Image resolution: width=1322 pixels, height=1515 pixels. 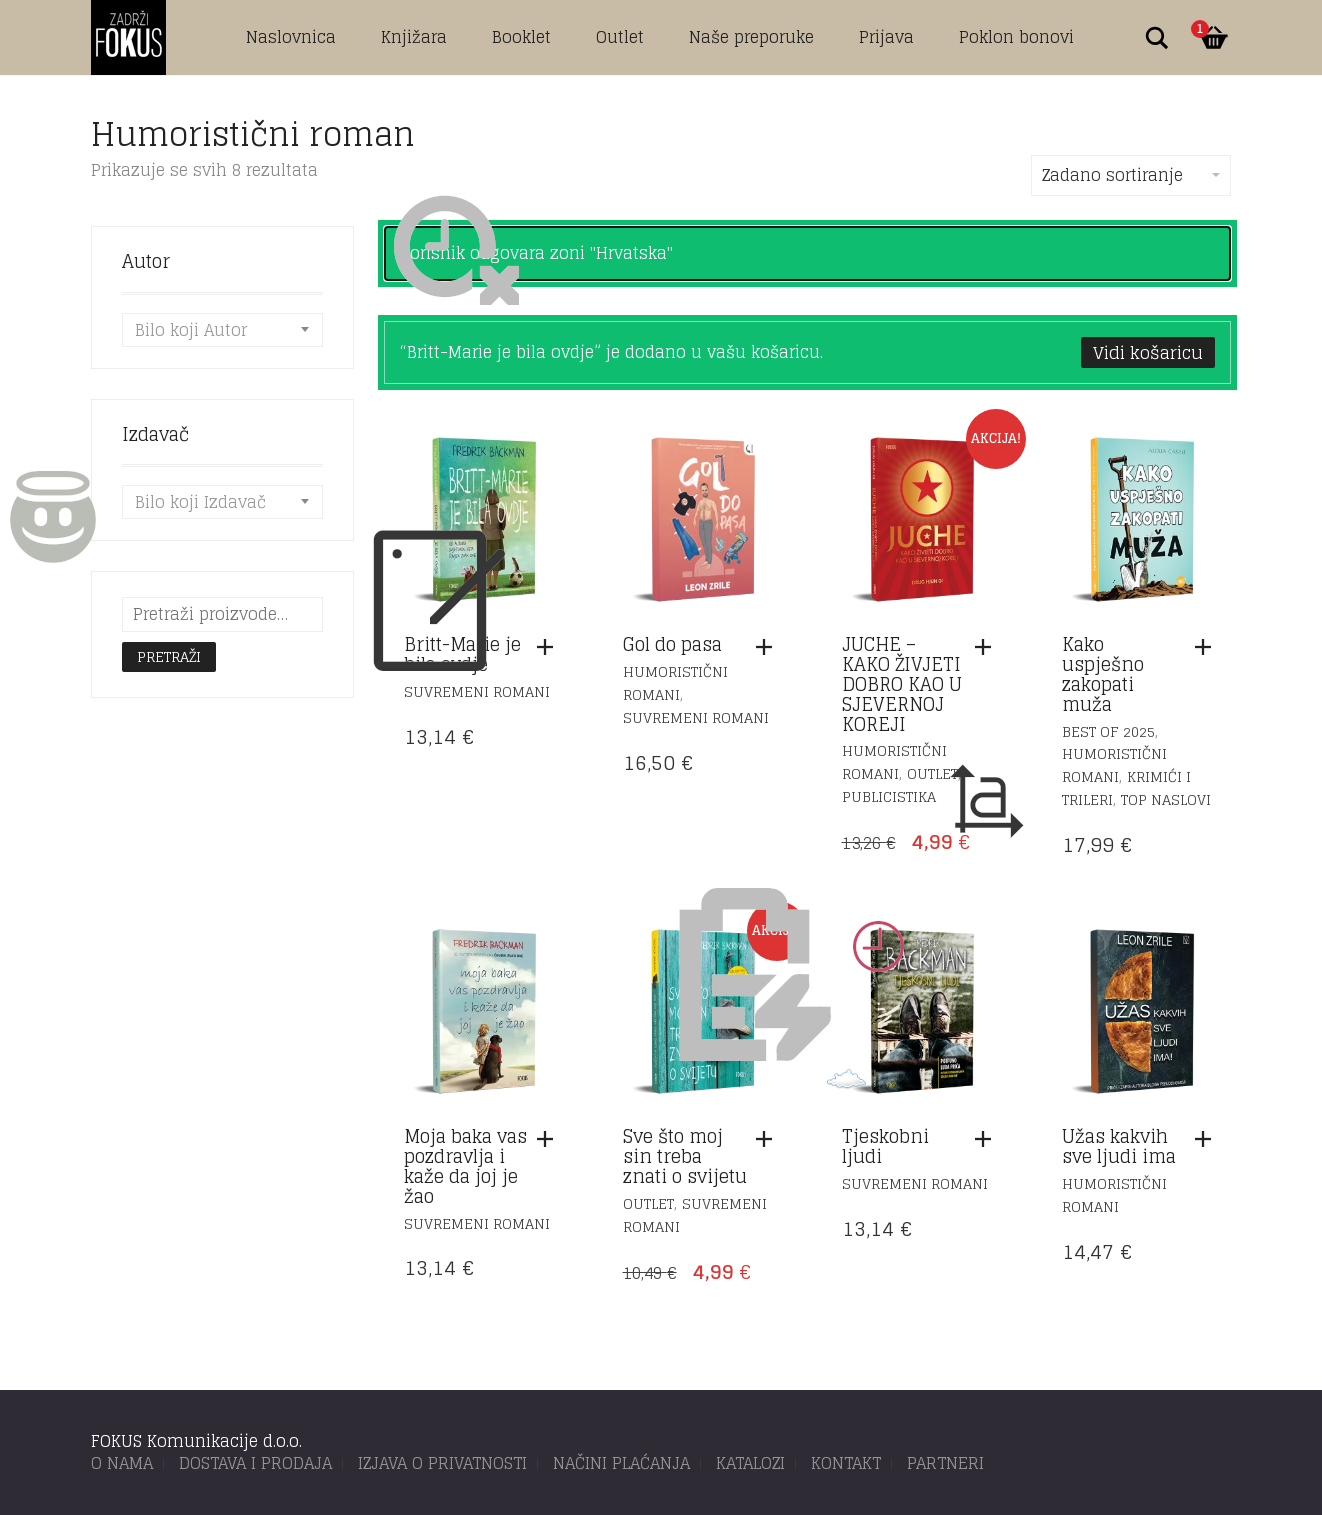 I want to click on indicates a missed appointment or event, so click(x=456, y=242).